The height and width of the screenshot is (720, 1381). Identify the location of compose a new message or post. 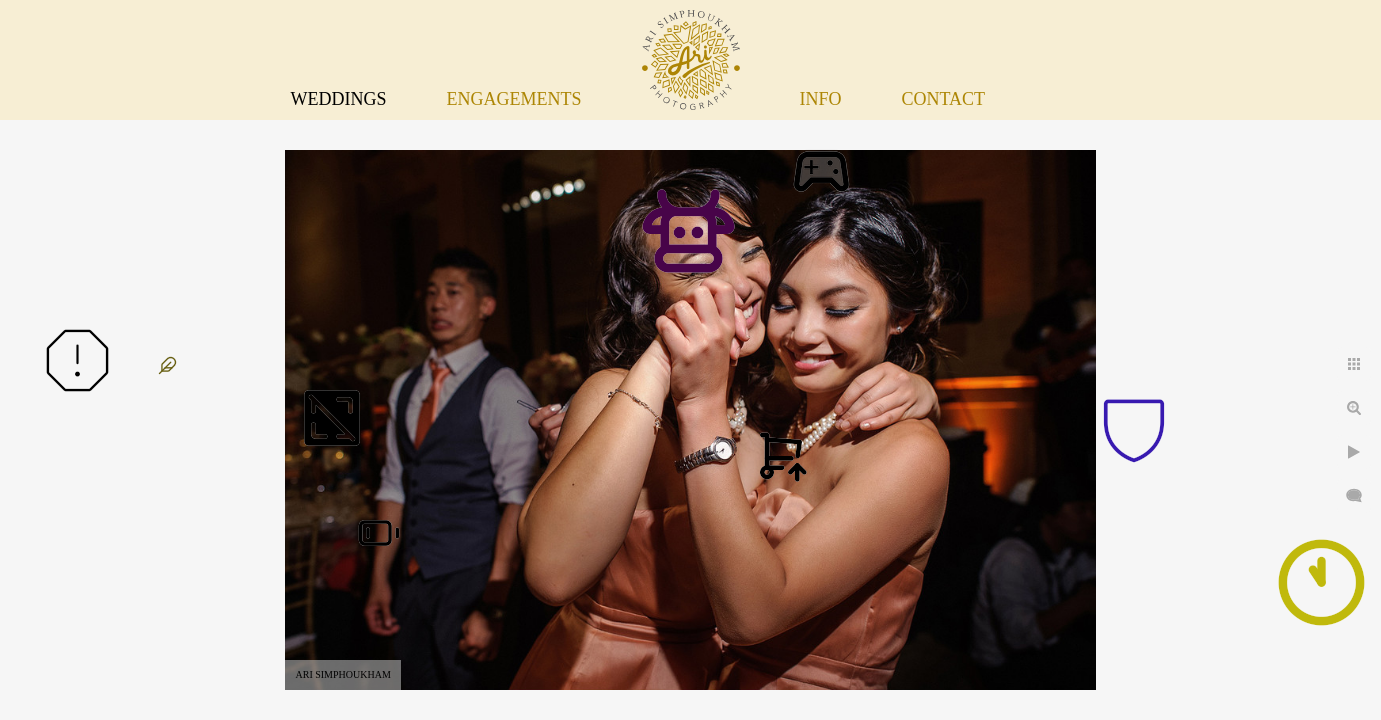
(167, 365).